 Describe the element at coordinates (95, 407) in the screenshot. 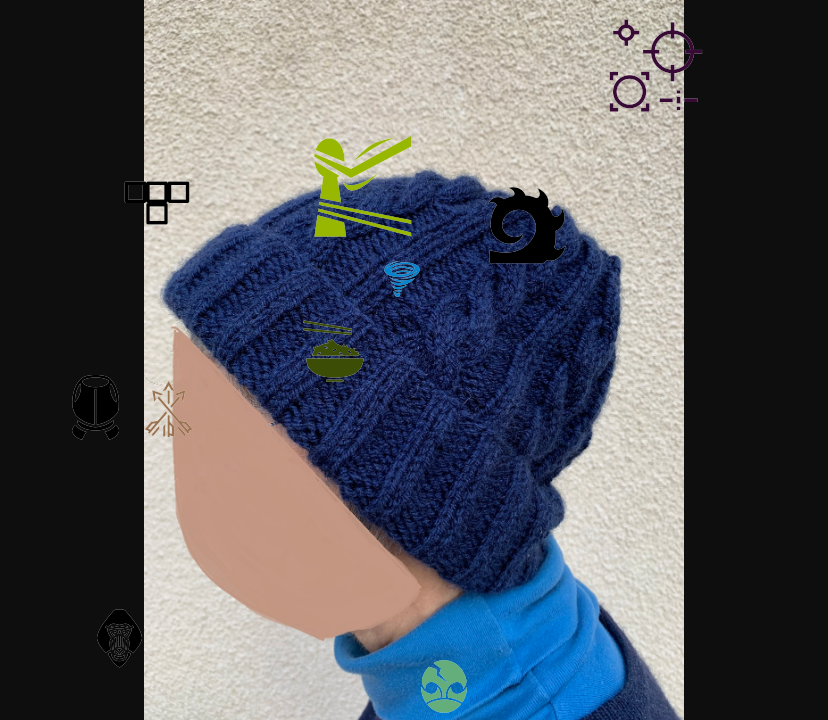

I see `equip armor or protective gear` at that location.